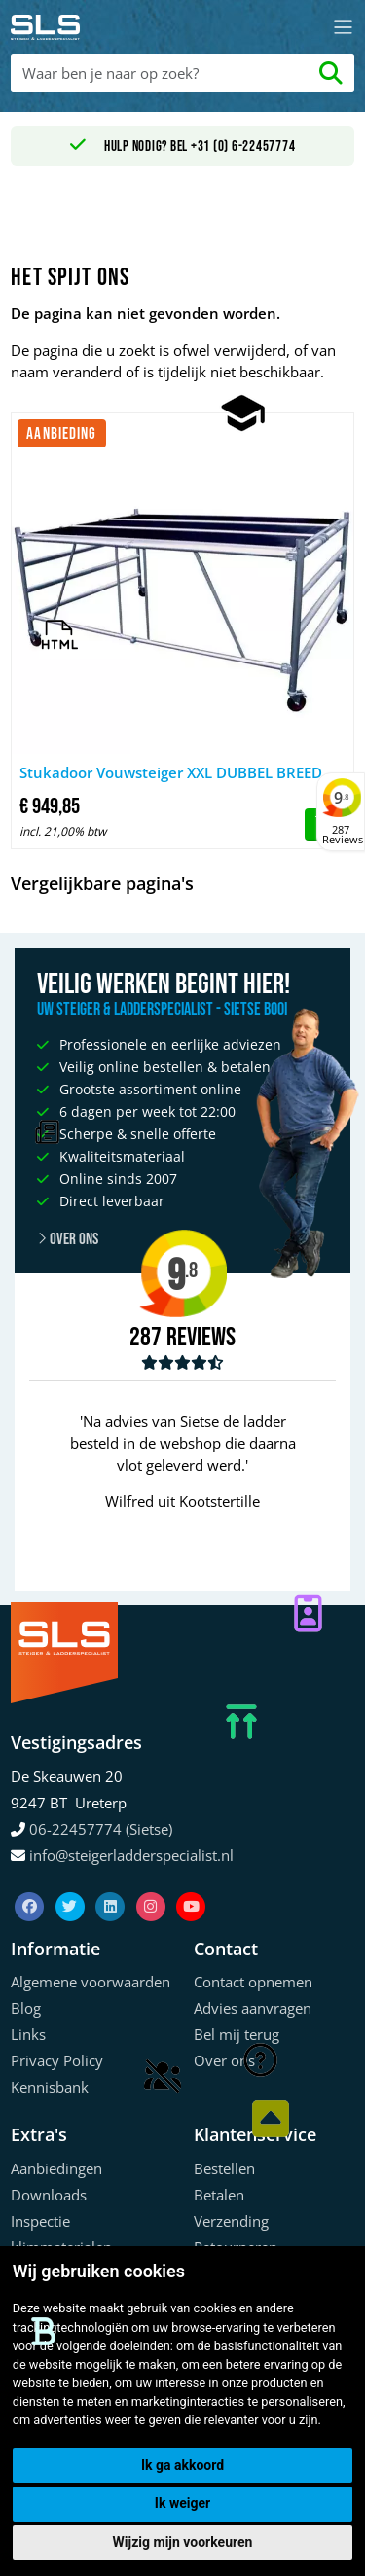 This screenshot has height=2576, width=365. Describe the element at coordinates (241, 412) in the screenshot. I see `access education or school-related features` at that location.